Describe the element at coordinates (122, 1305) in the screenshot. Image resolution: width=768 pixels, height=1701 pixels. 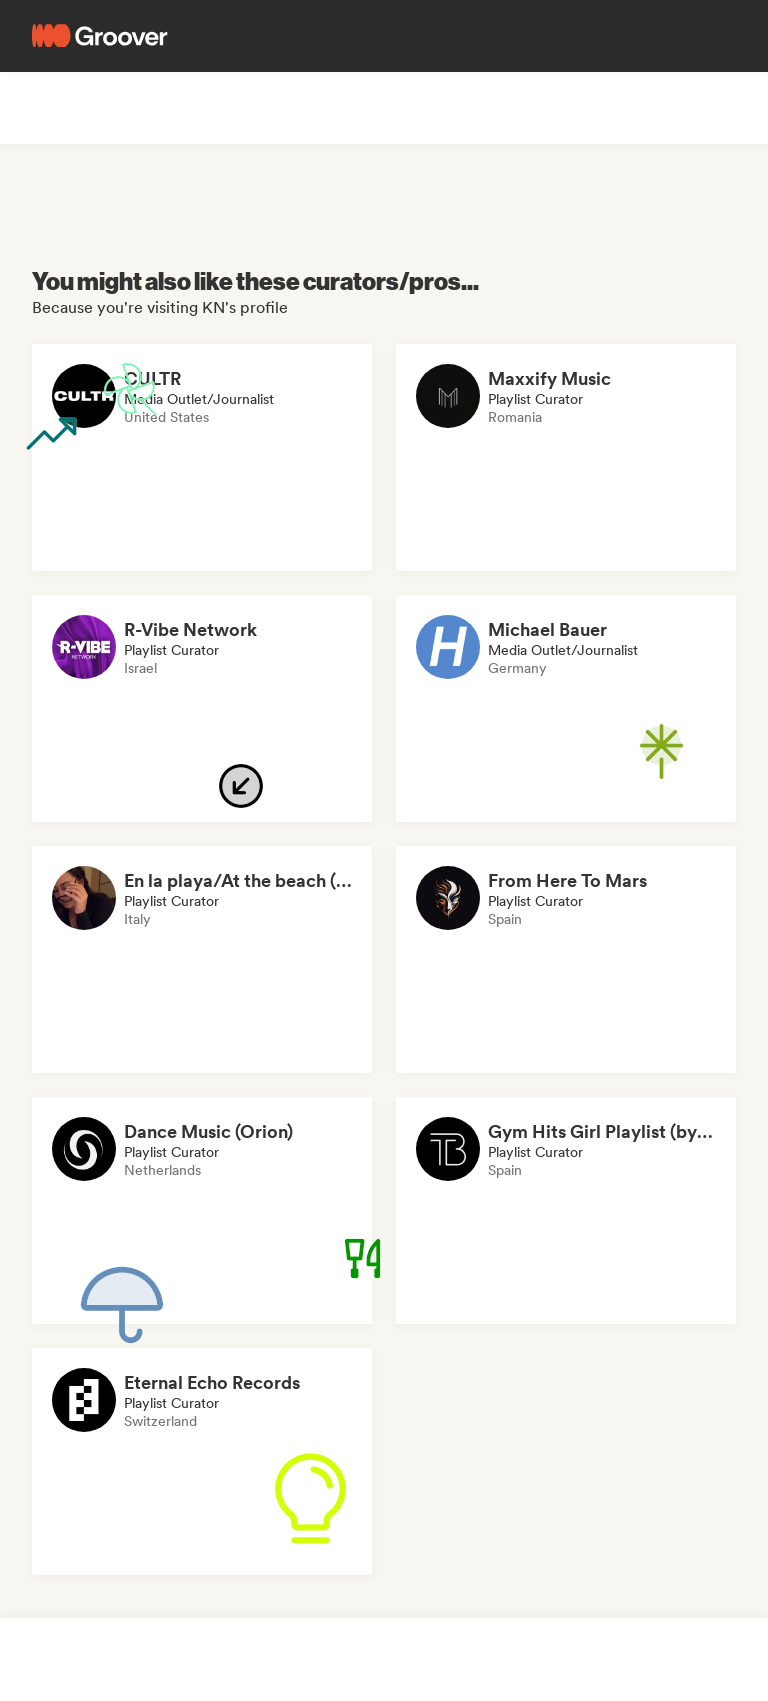
I see `indicates weather protection or rain forecast` at that location.